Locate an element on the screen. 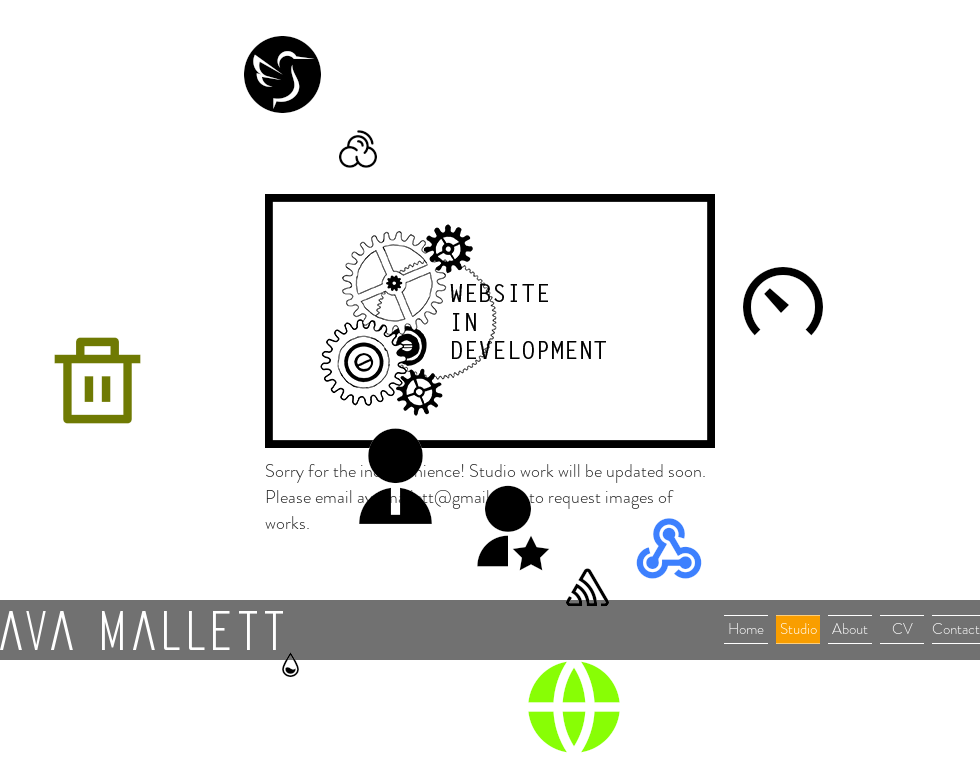  view your profile is located at coordinates (395, 478).